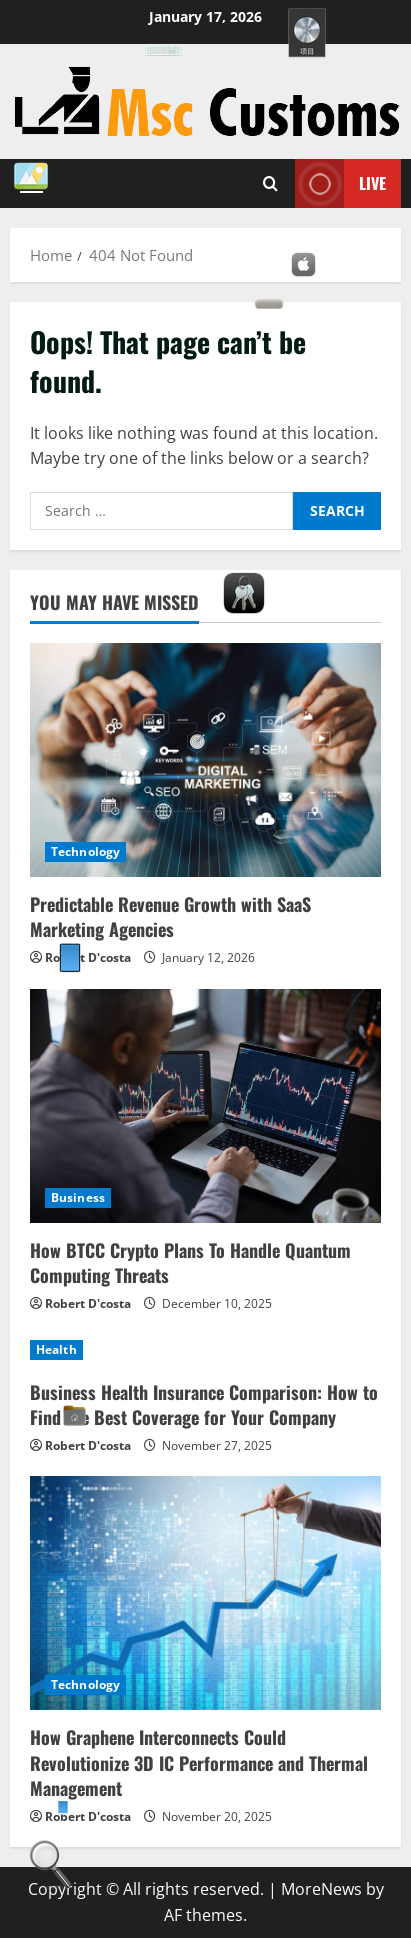 The height and width of the screenshot is (1938, 411). Describe the element at coordinates (307, 34) in the screenshot. I see `open a Logic Pro project file` at that location.